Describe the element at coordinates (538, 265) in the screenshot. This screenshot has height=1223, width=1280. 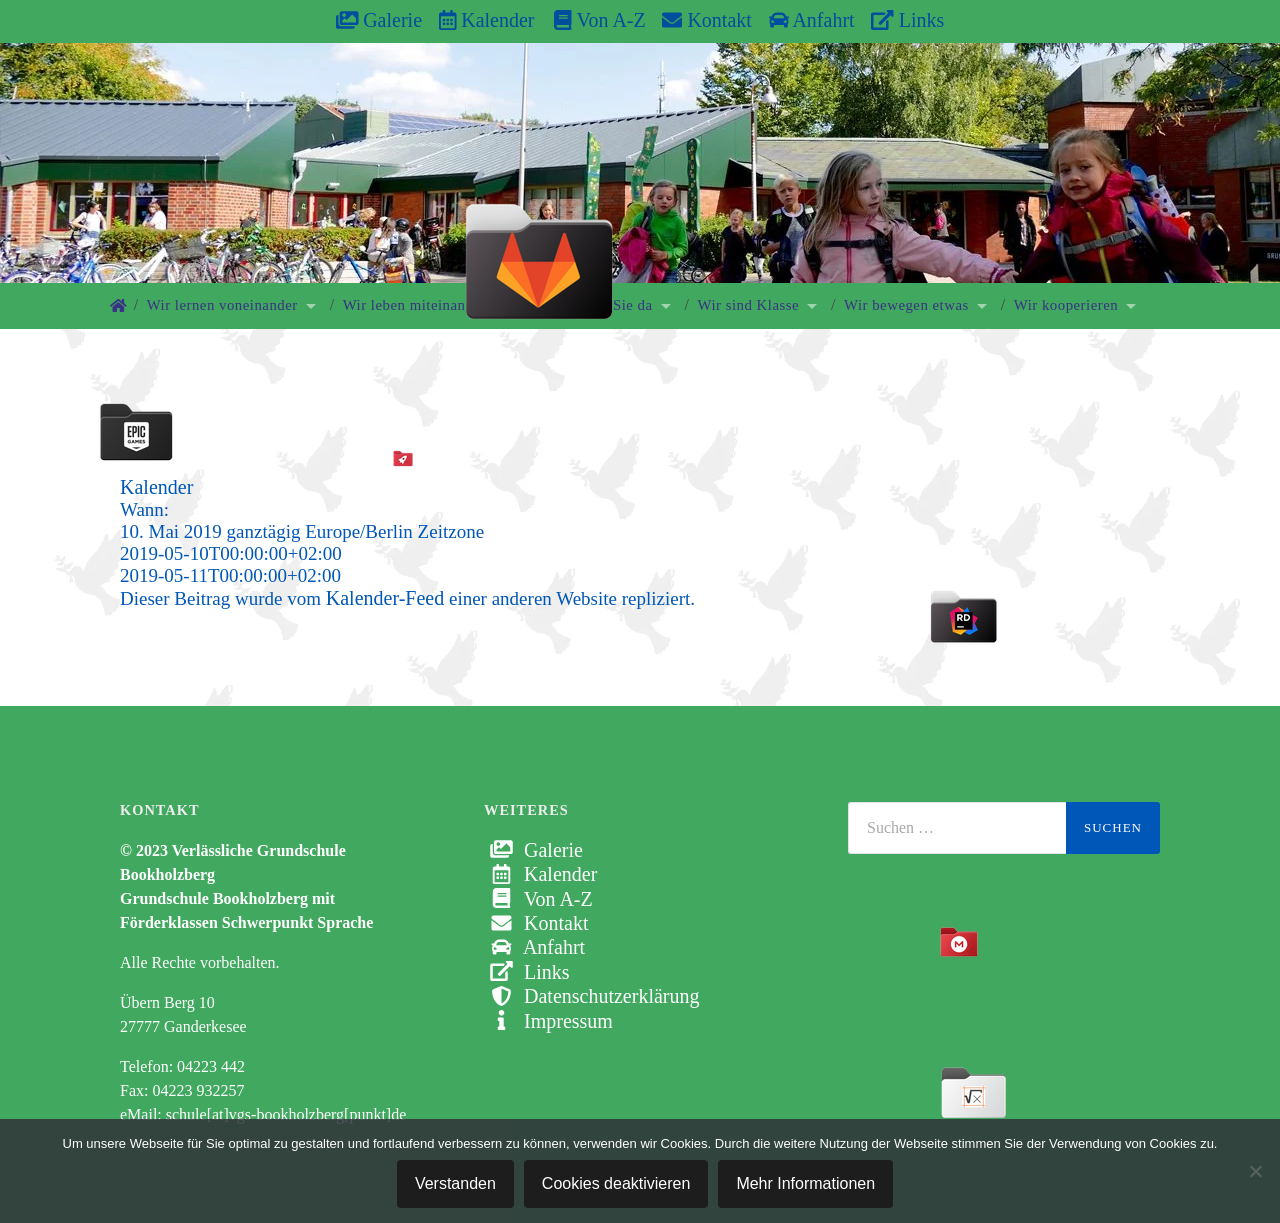
I see `folder containing GitLab projects or repositories` at that location.